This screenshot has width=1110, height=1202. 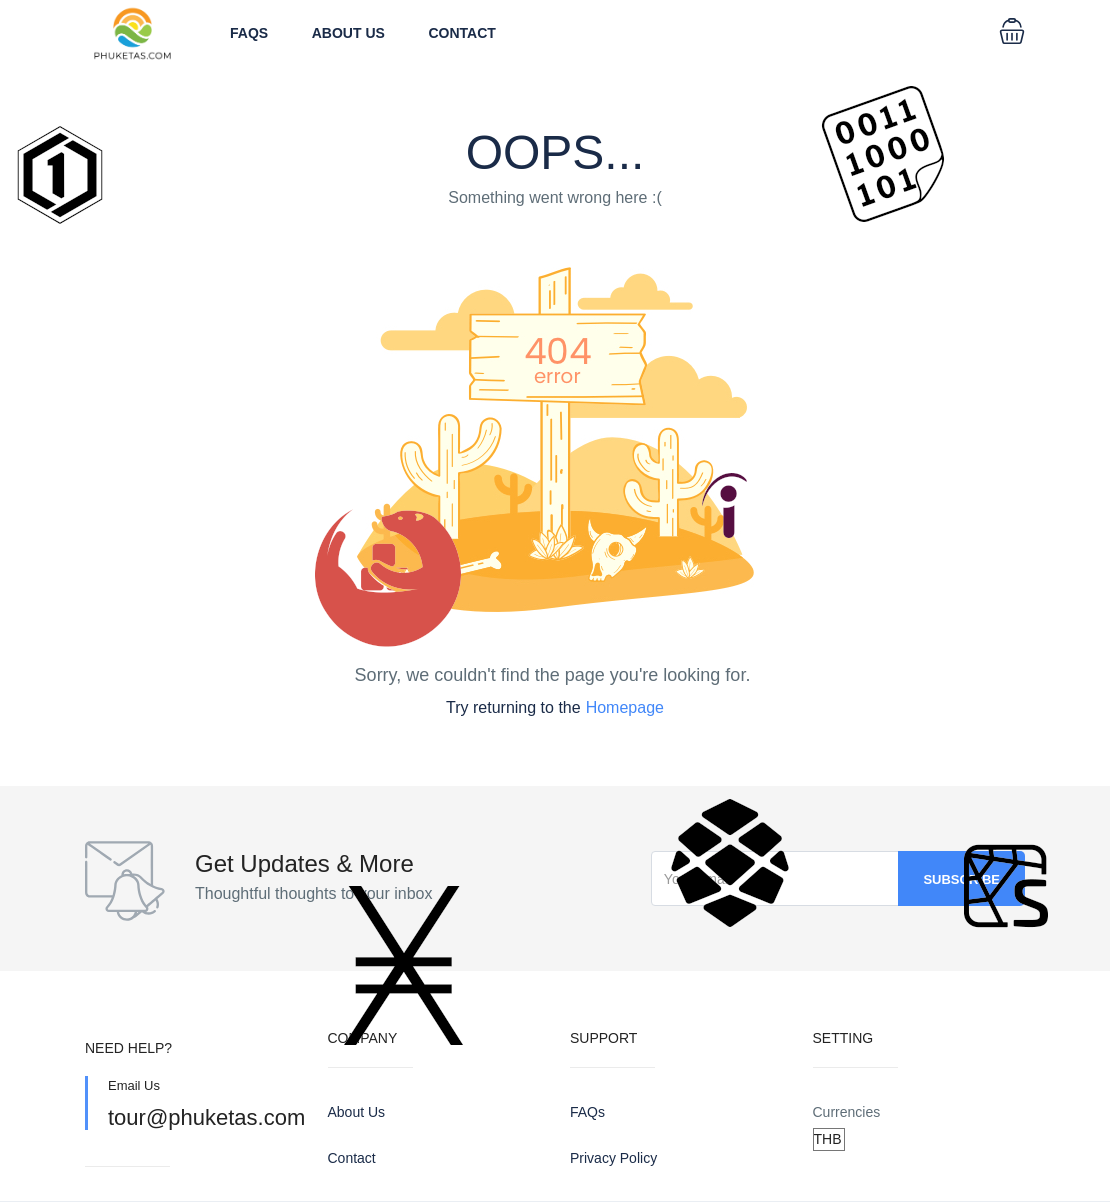 What do you see at coordinates (1006, 886) in the screenshot?
I see `visit the Spyderide website or app` at bounding box center [1006, 886].